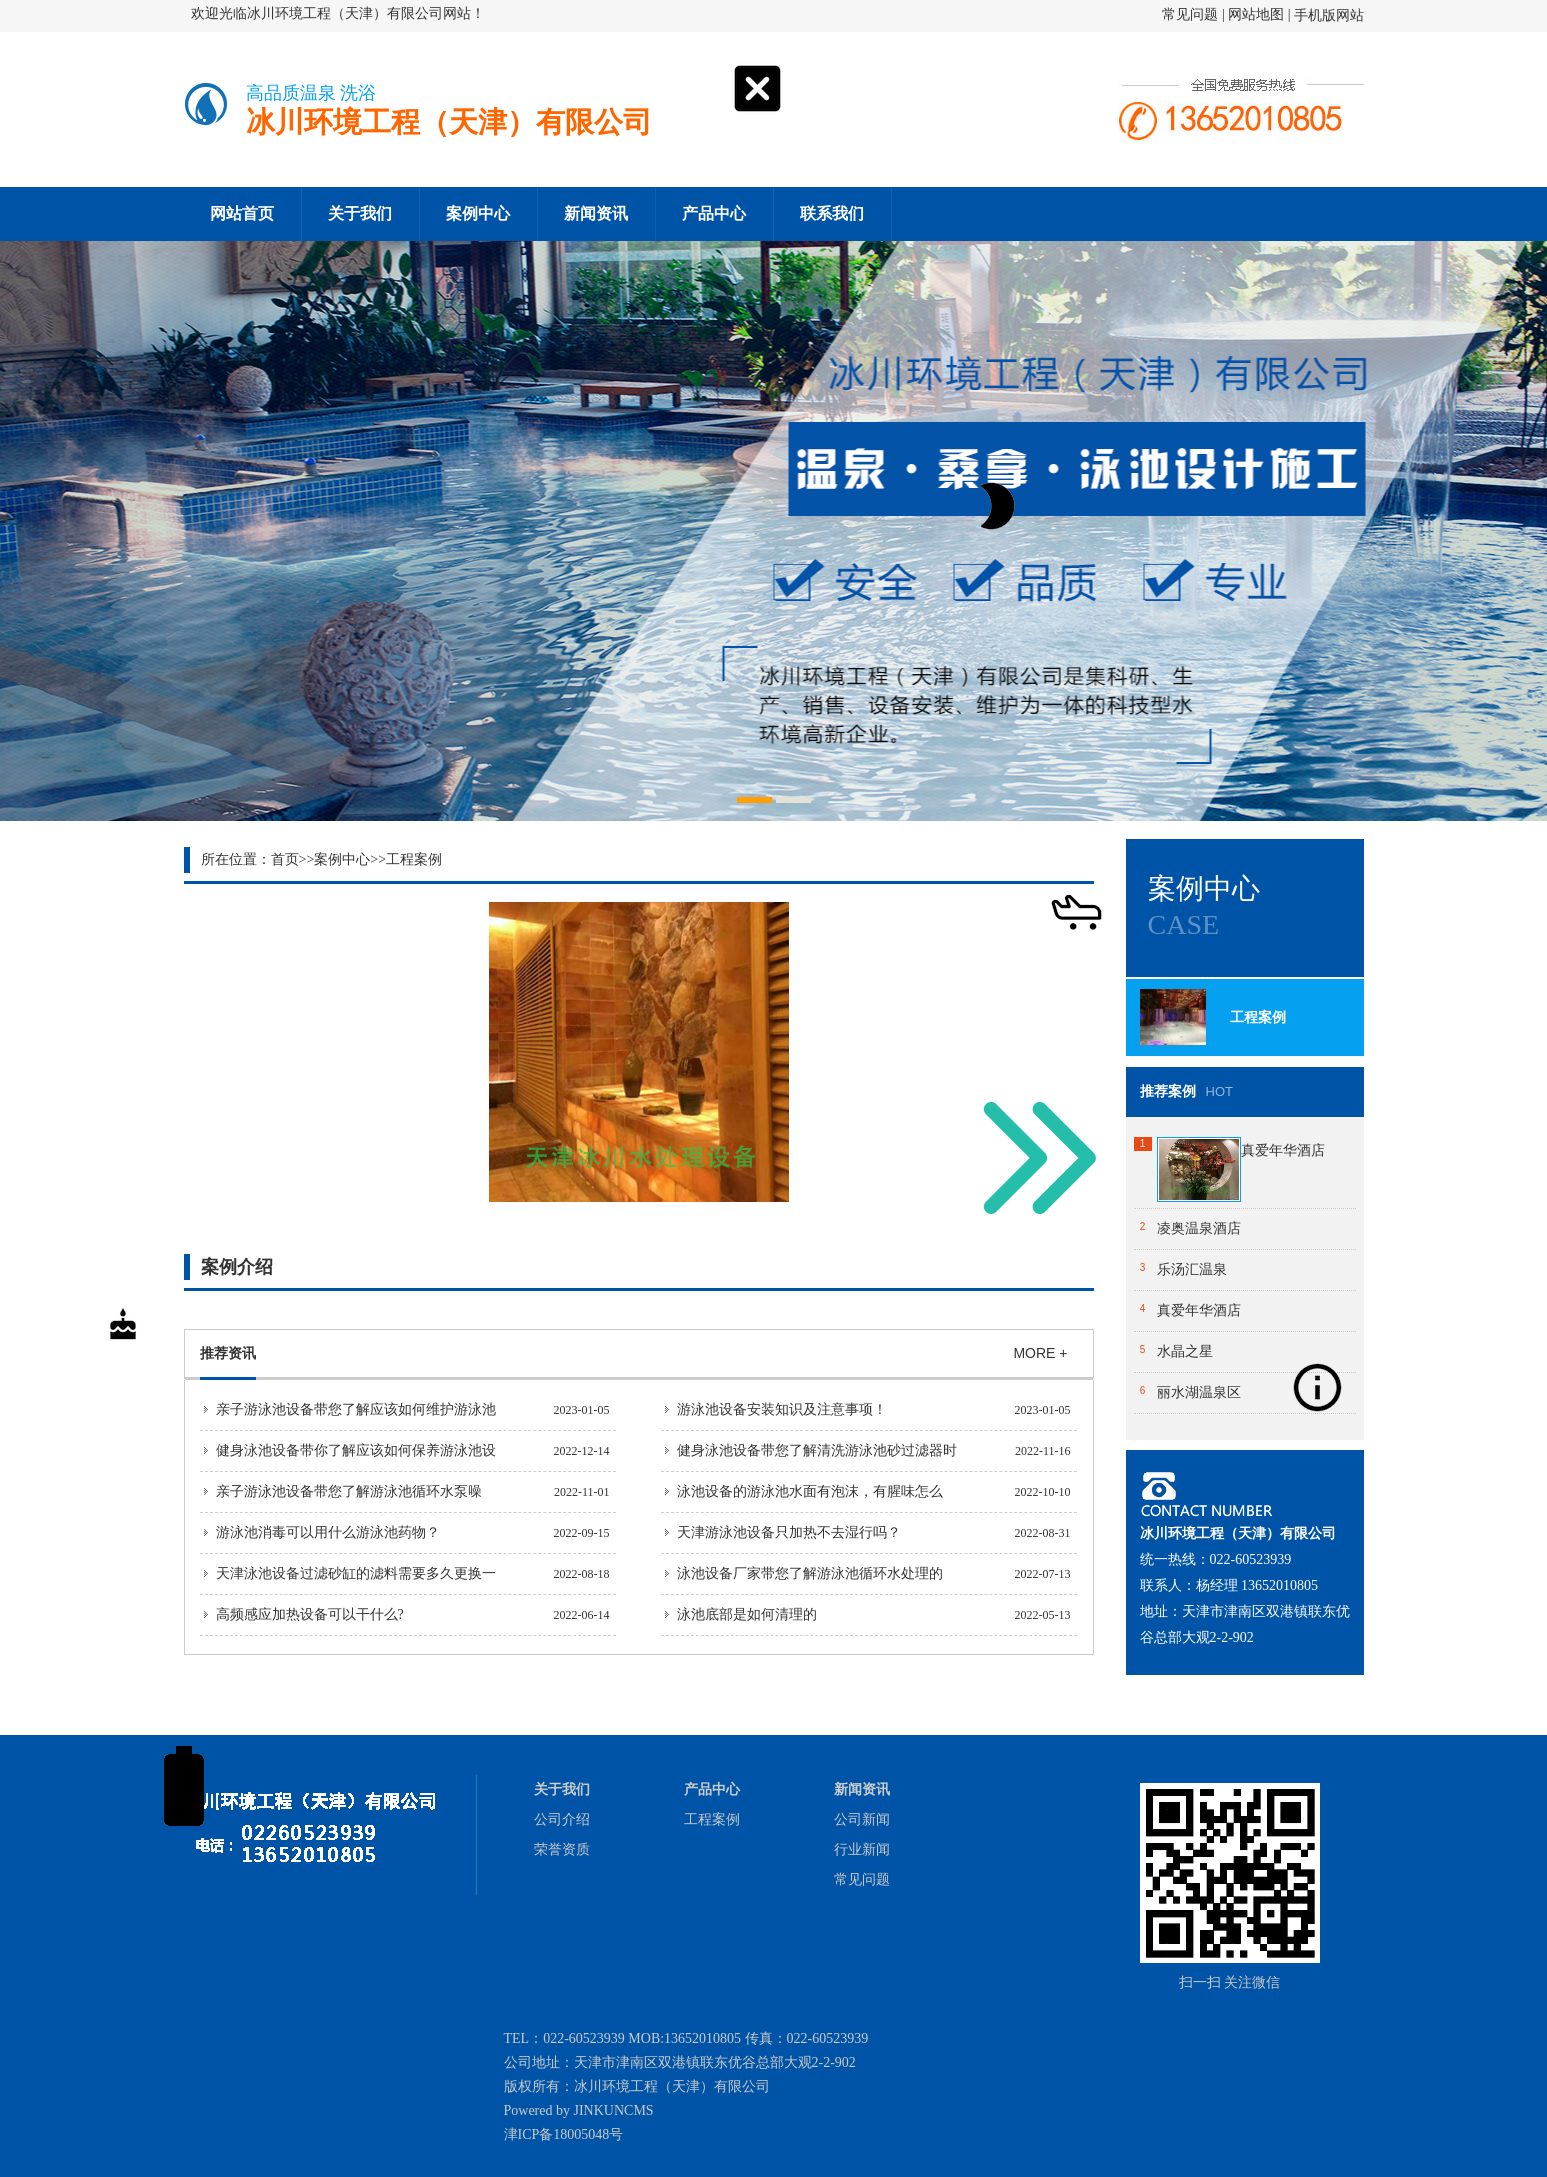 The height and width of the screenshot is (2177, 1547). What do you see at coordinates (1076, 911) in the screenshot?
I see `flight has landed or is on the ground` at bounding box center [1076, 911].